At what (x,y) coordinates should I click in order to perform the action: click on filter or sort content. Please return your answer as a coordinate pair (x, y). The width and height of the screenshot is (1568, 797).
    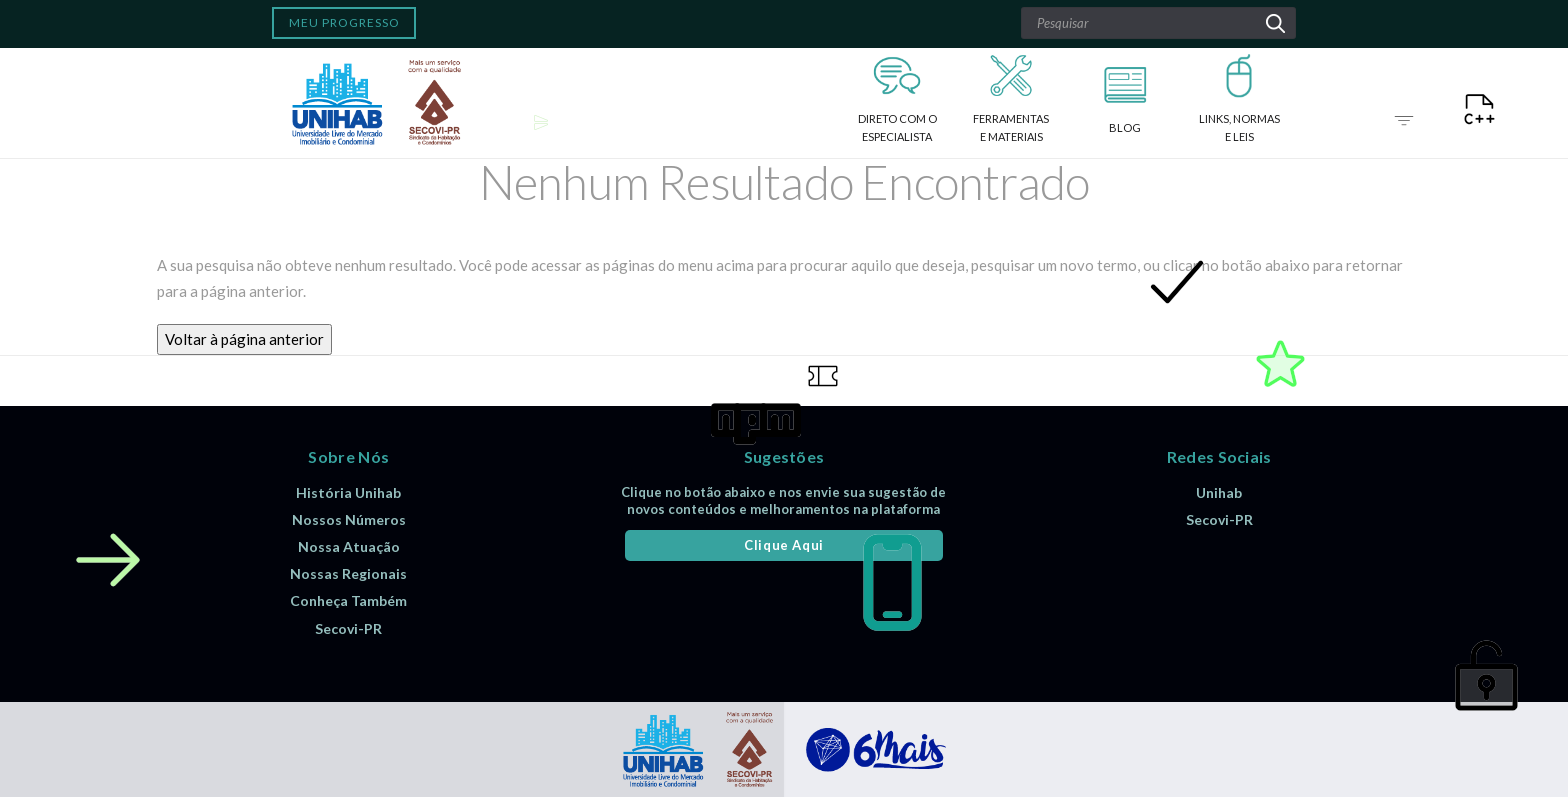
    Looking at the image, I should click on (1404, 120).